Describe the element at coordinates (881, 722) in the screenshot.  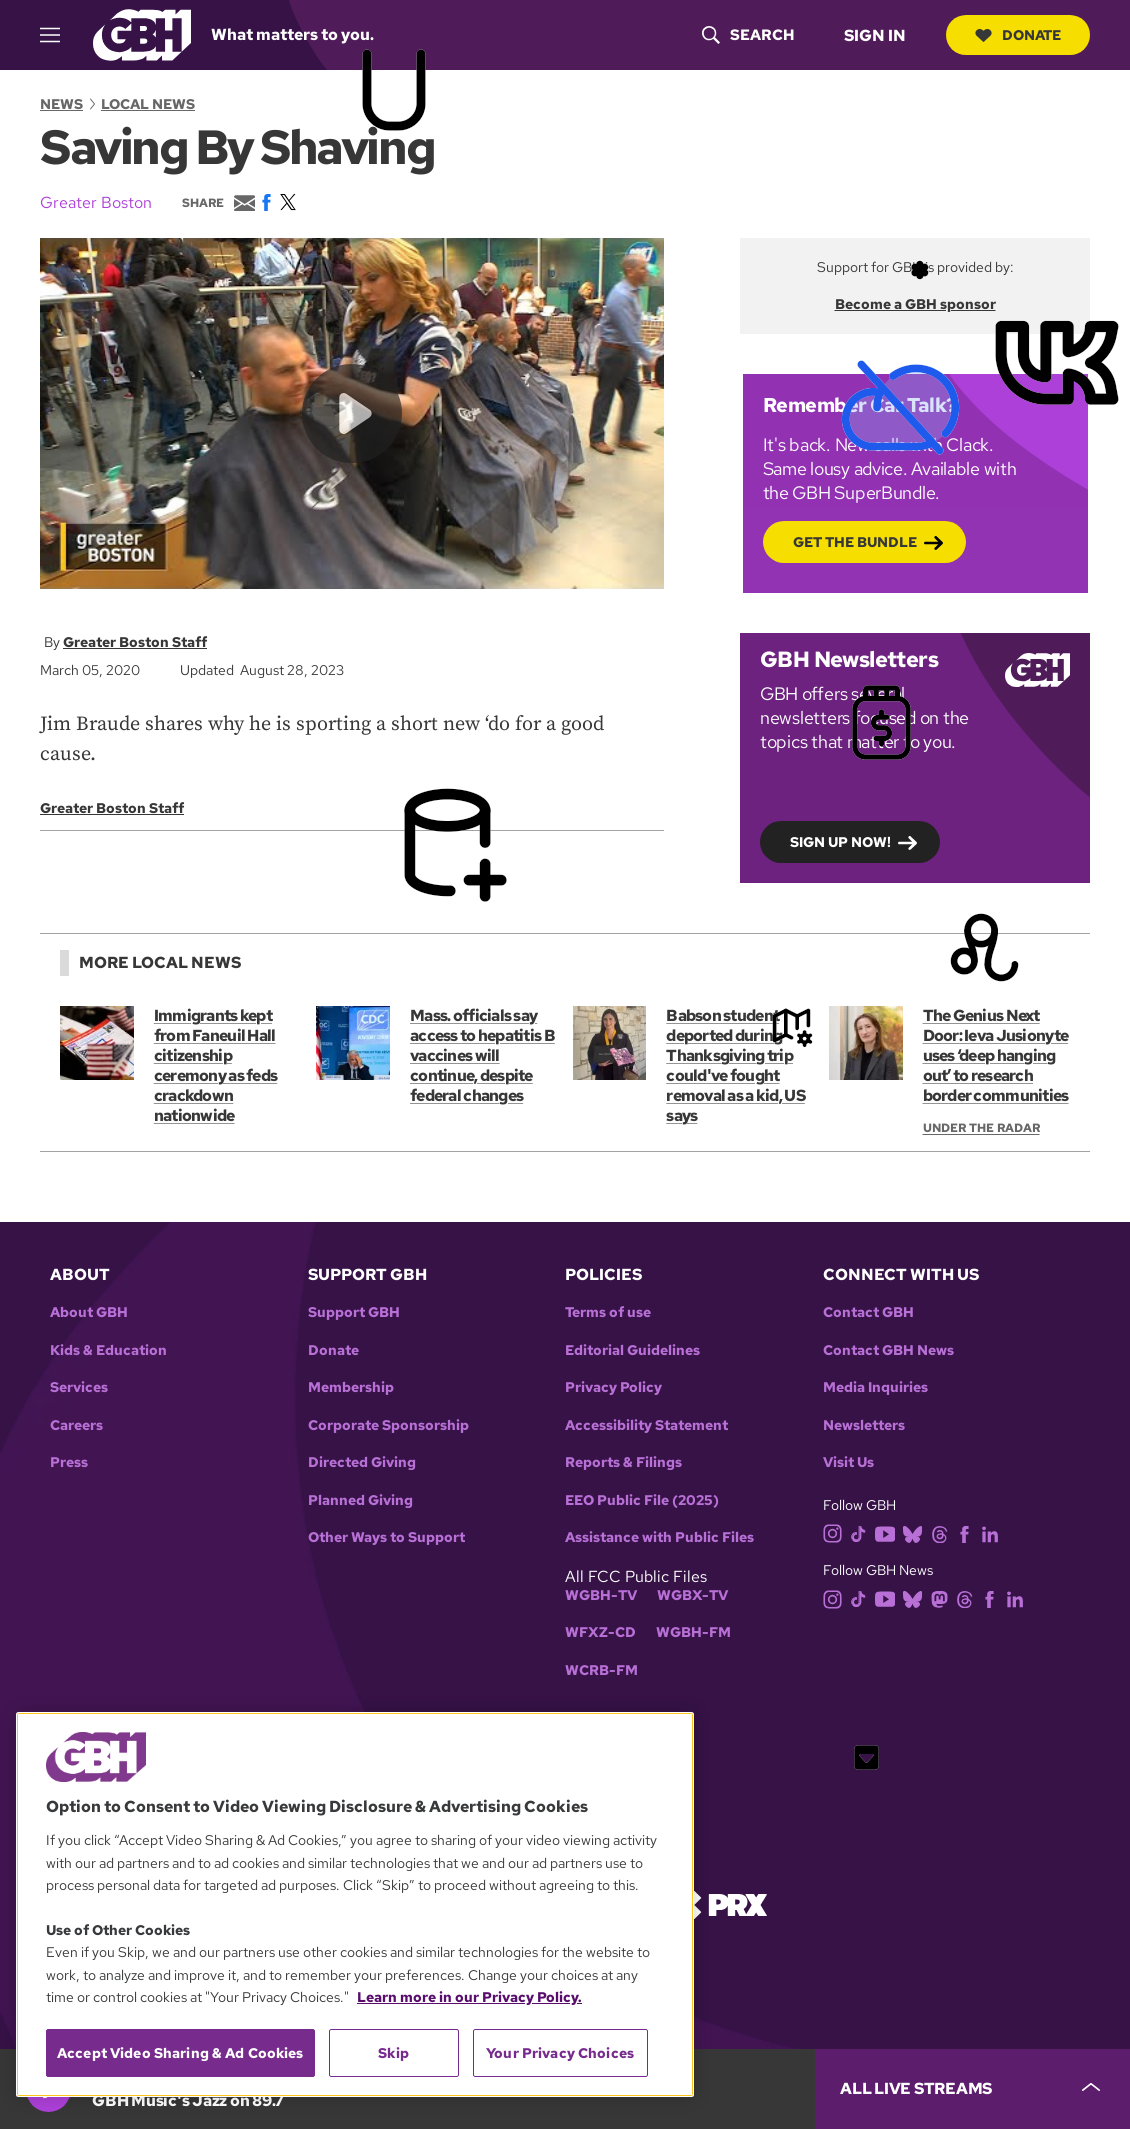
I see `leave a tip or donation` at that location.